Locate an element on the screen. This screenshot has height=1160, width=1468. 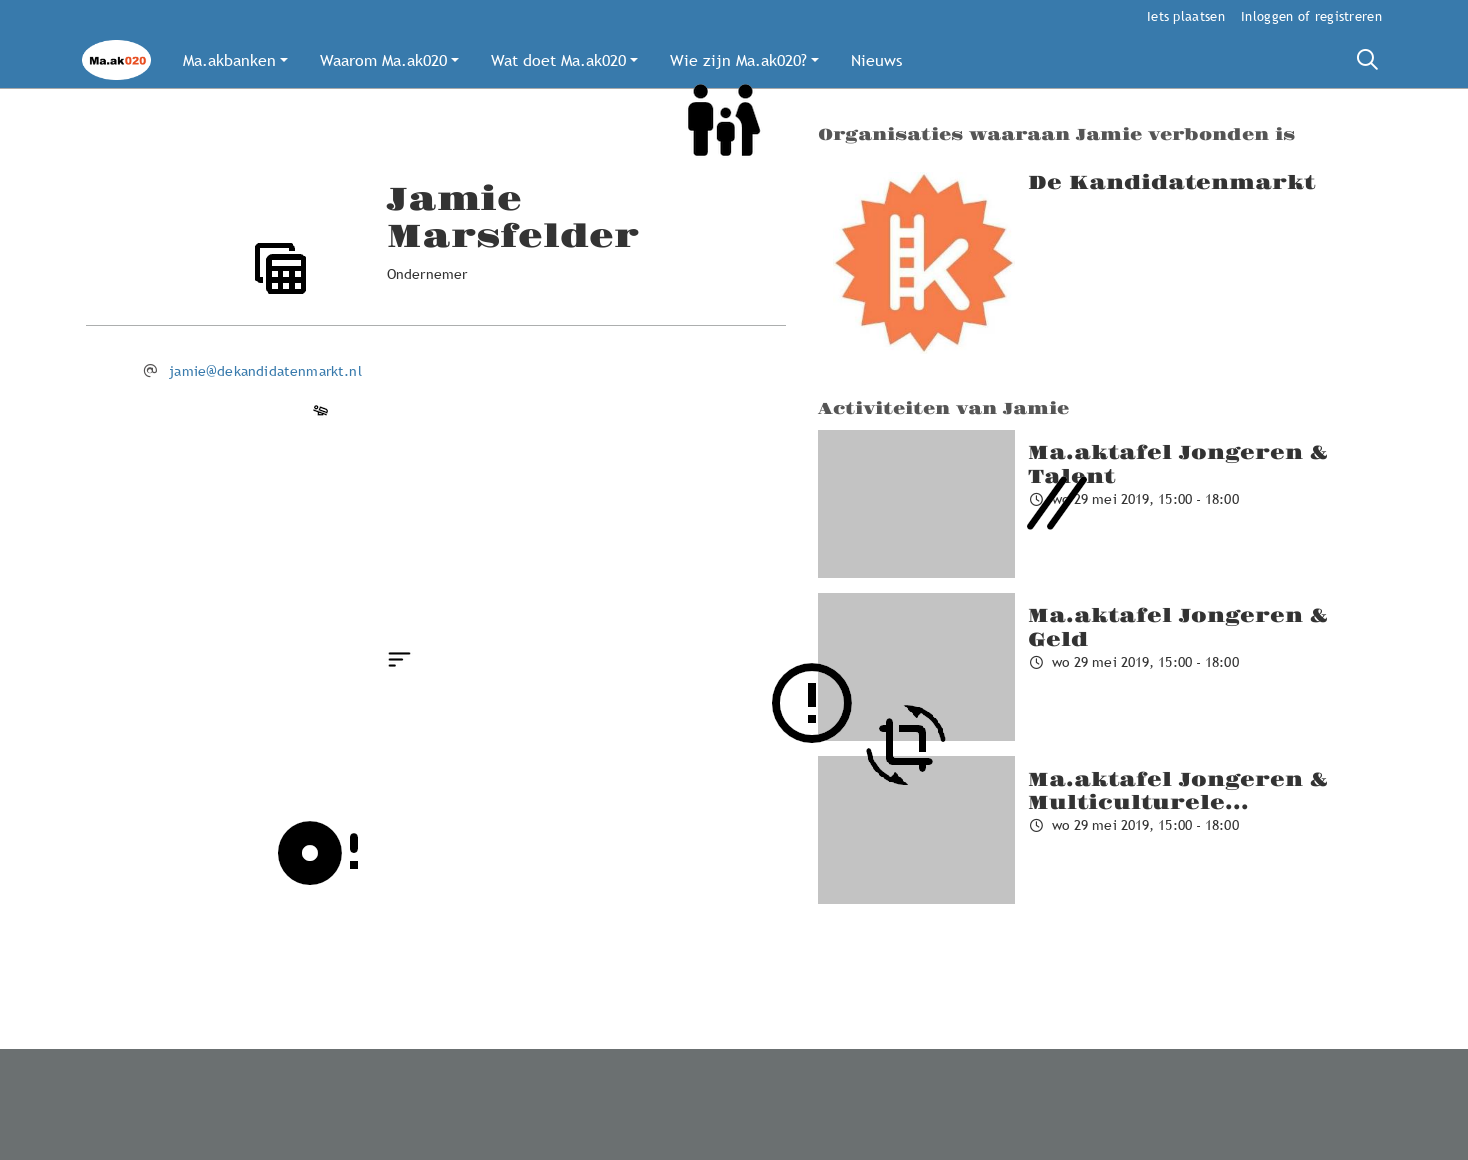
switch to table or grid view is located at coordinates (280, 268).